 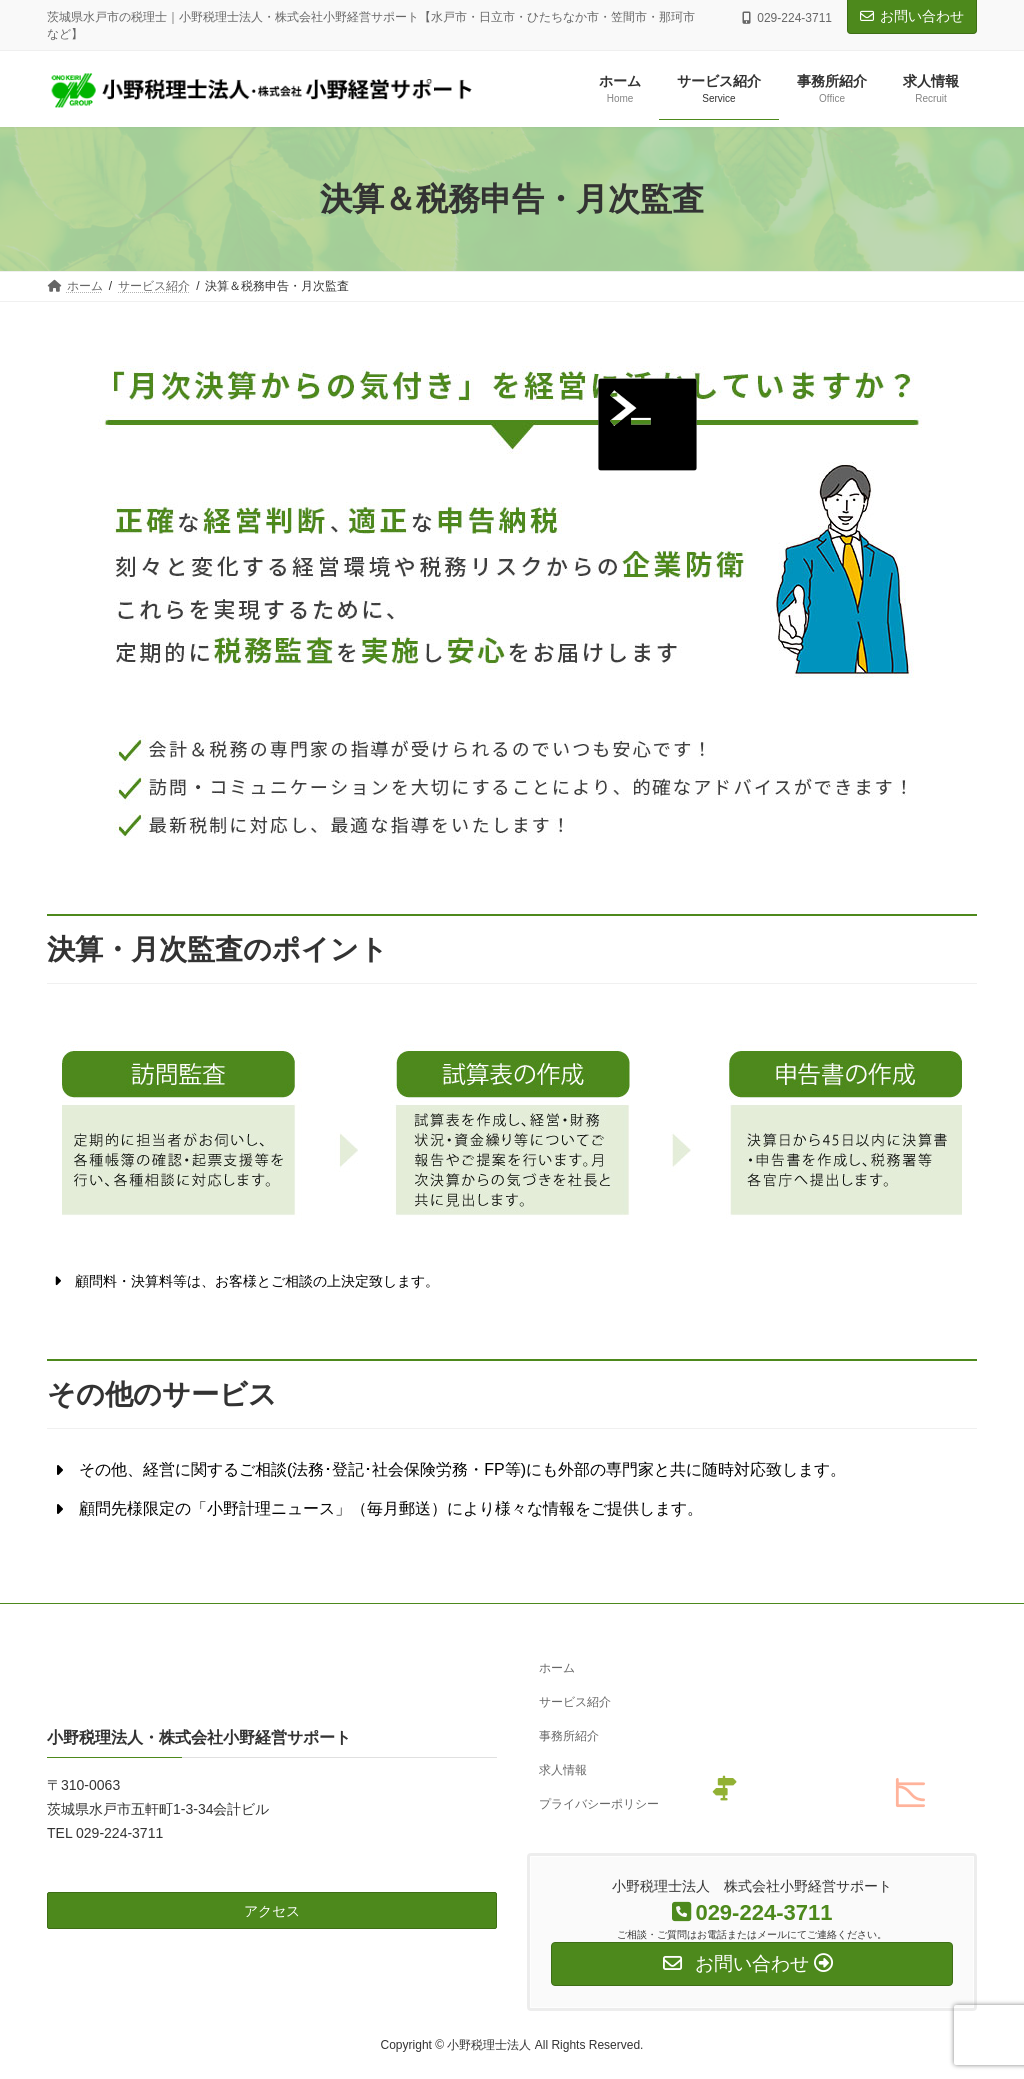 What do you see at coordinates (910, 1792) in the screenshot?
I see `view sankey diagram or flow chart` at bounding box center [910, 1792].